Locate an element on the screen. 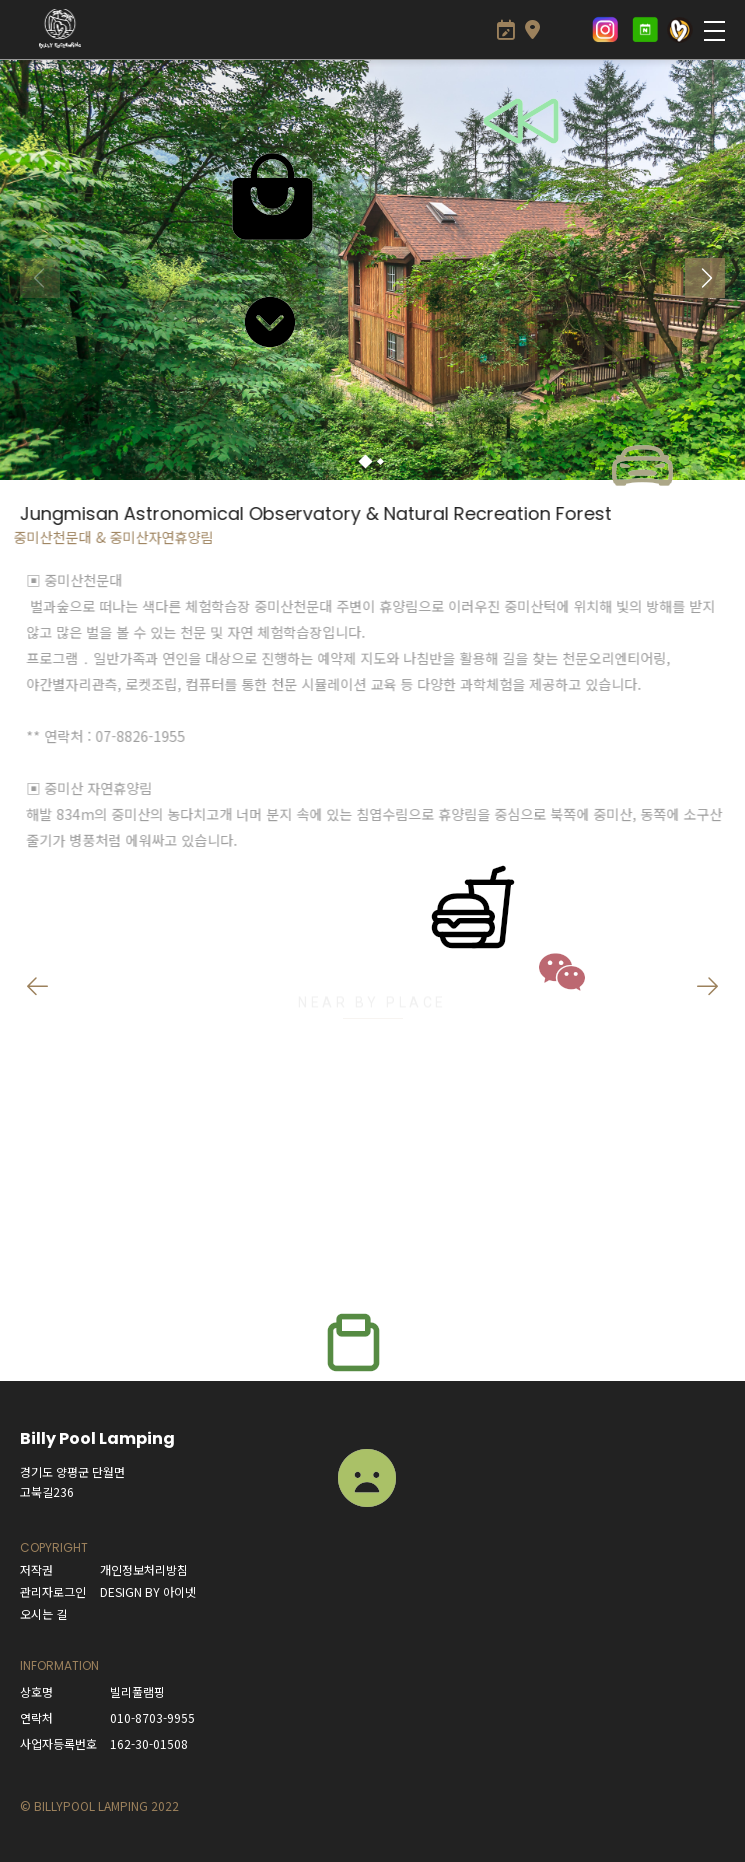 Image resolution: width=745 pixels, height=1862 pixels. browse nearby fast food restaurants is located at coordinates (473, 907).